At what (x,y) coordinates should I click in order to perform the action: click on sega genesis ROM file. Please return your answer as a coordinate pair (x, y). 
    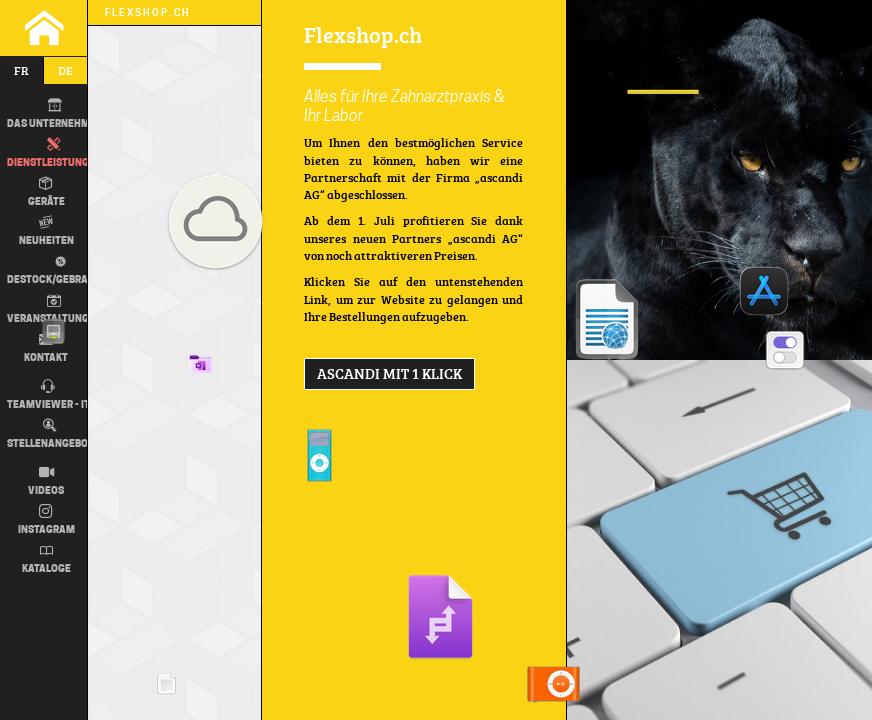
    Looking at the image, I should click on (53, 331).